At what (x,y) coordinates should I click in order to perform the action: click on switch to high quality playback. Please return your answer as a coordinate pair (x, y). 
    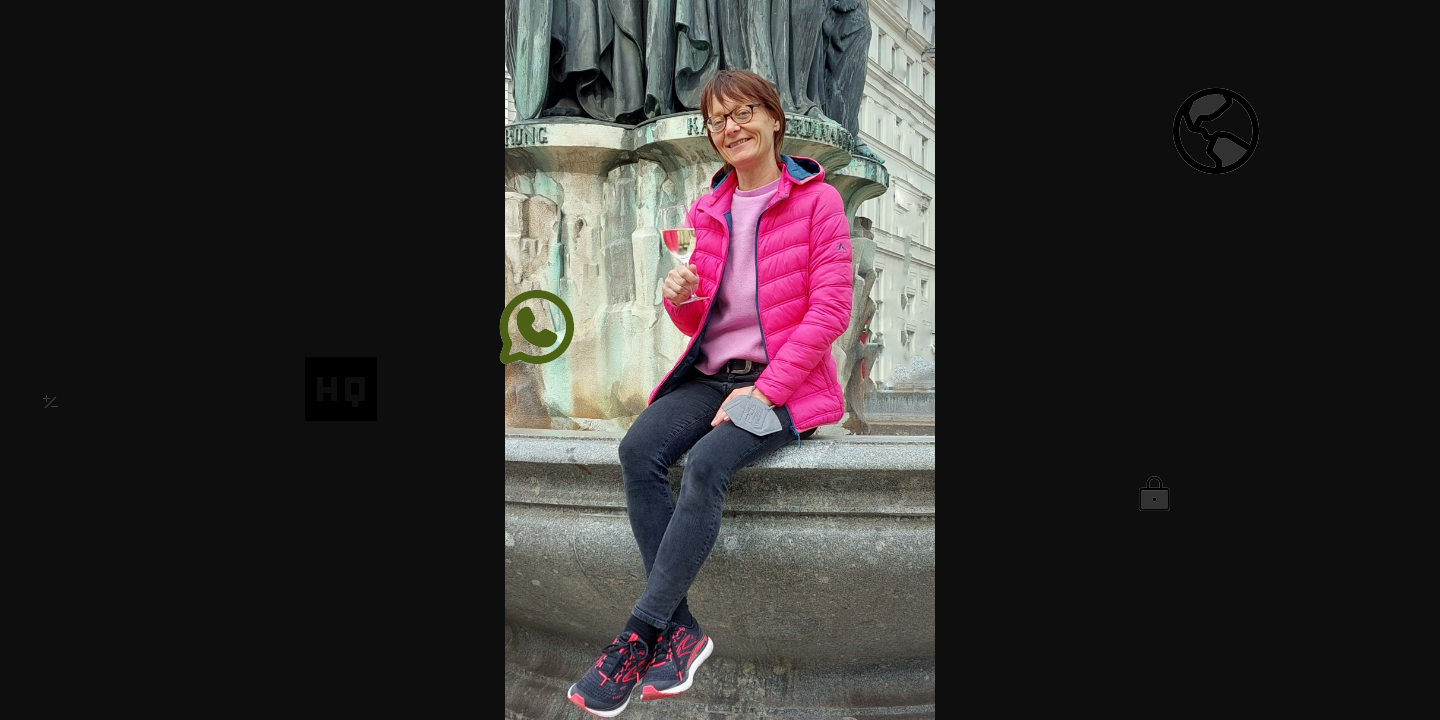
    Looking at the image, I should click on (341, 389).